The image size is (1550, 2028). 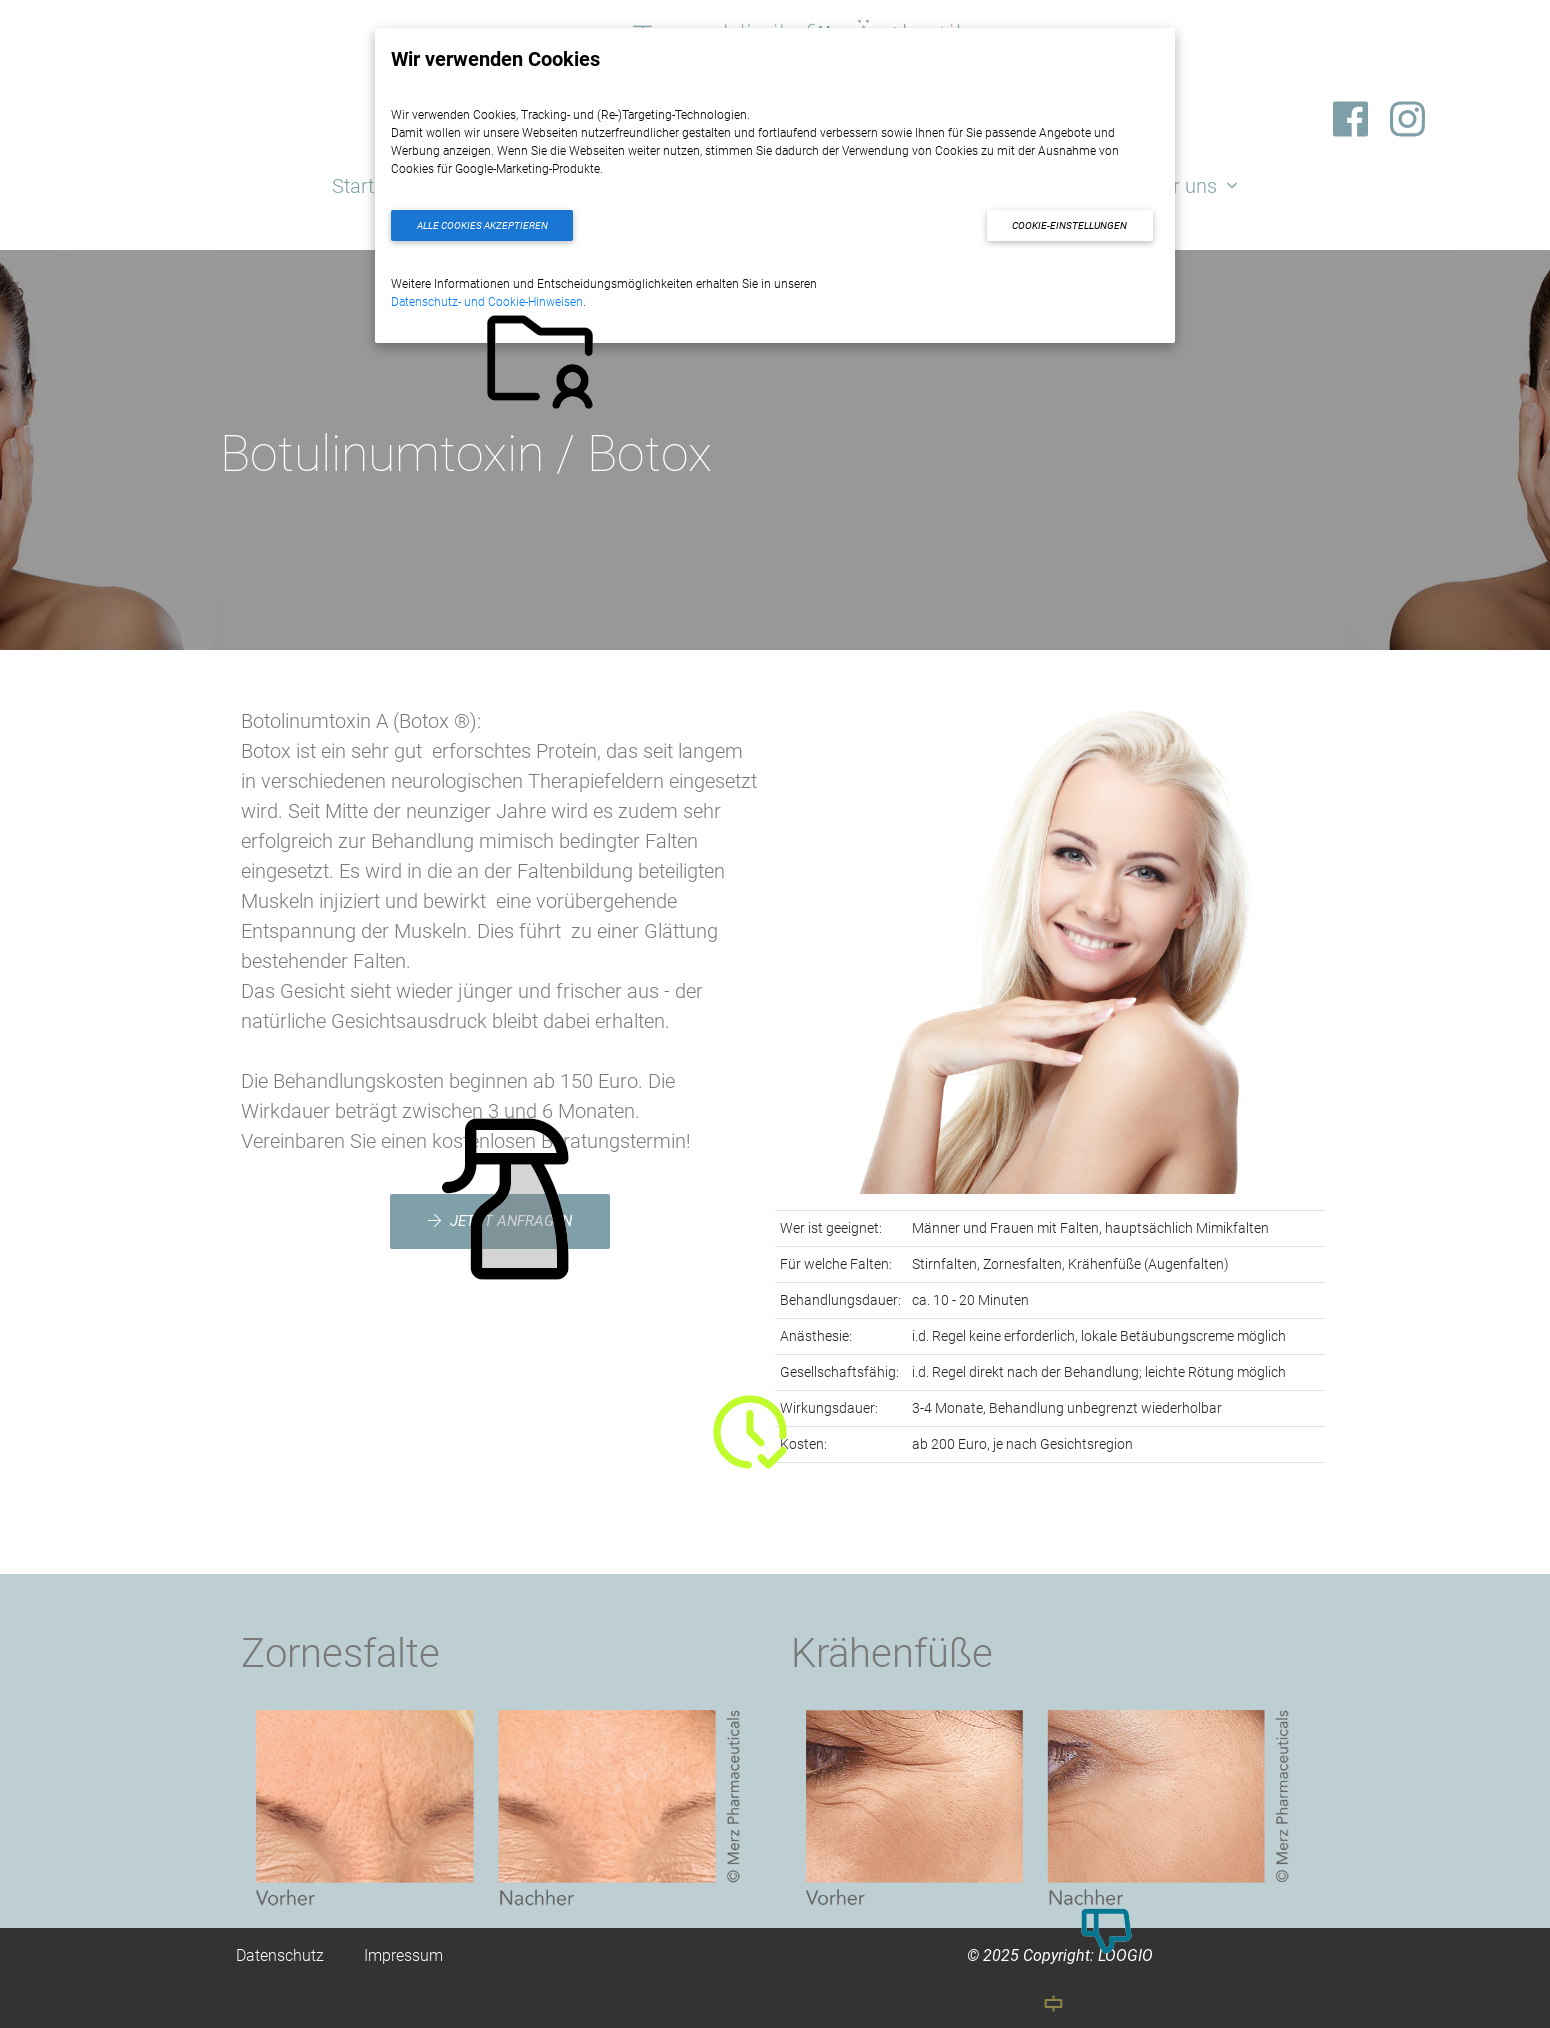 What do you see at coordinates (1053, 2003) in the screenshot?
I see `center align element horizontally` at bounding box center [1053, 2003].